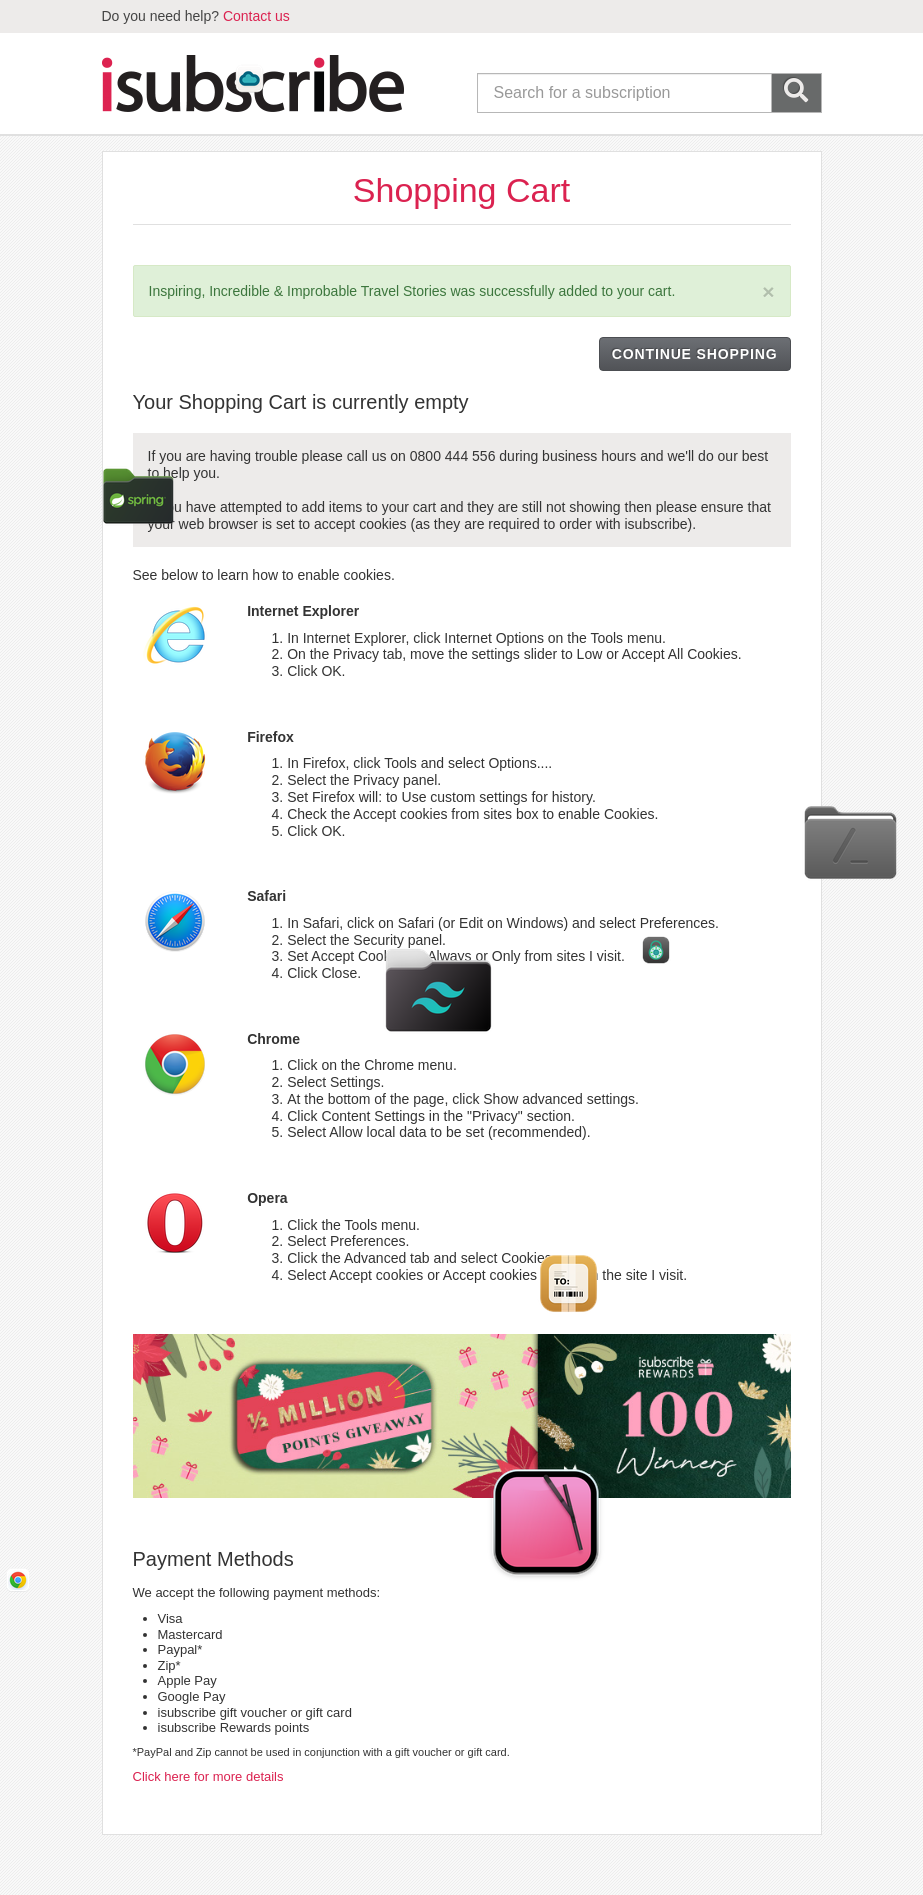 This screenshot has height=1895, width=923. I want to click on folder containing tailwind css files, so click(438, 993).